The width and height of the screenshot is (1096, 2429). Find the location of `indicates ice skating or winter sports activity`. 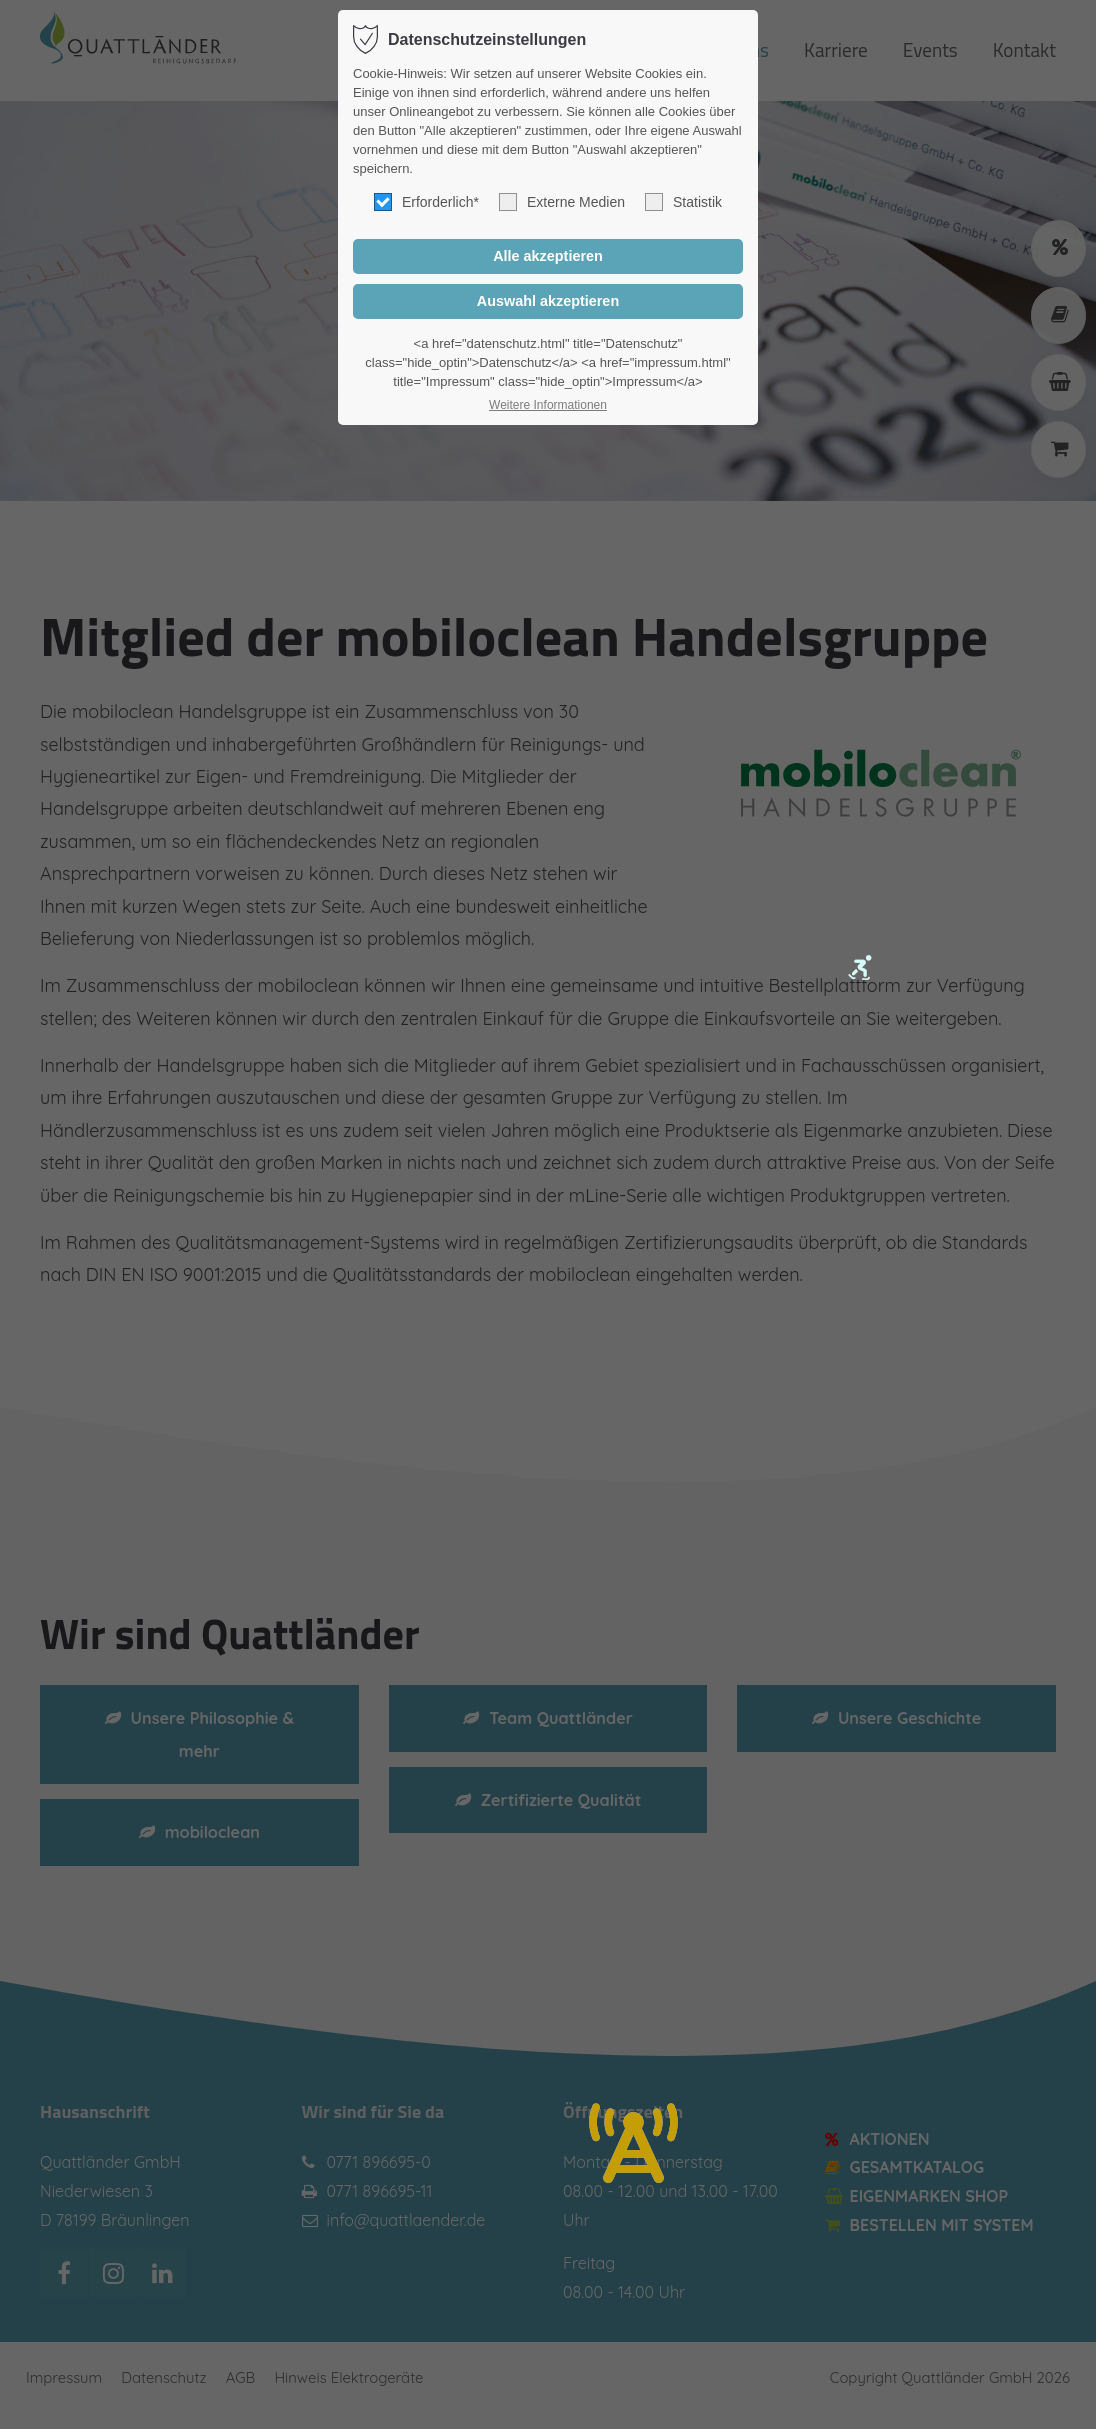

indicates ice skating or winter sports activity is located at coordinates (860, 967).